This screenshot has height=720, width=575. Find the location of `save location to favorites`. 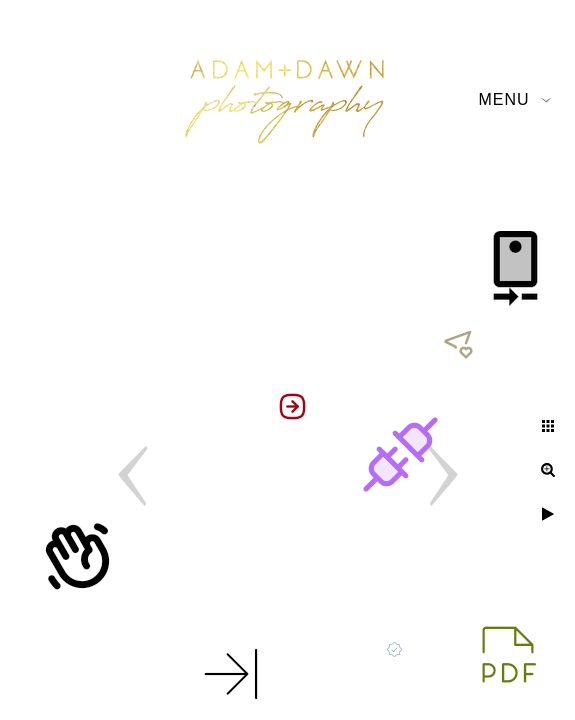

save location to favorites is located at coordinates (458, 344).